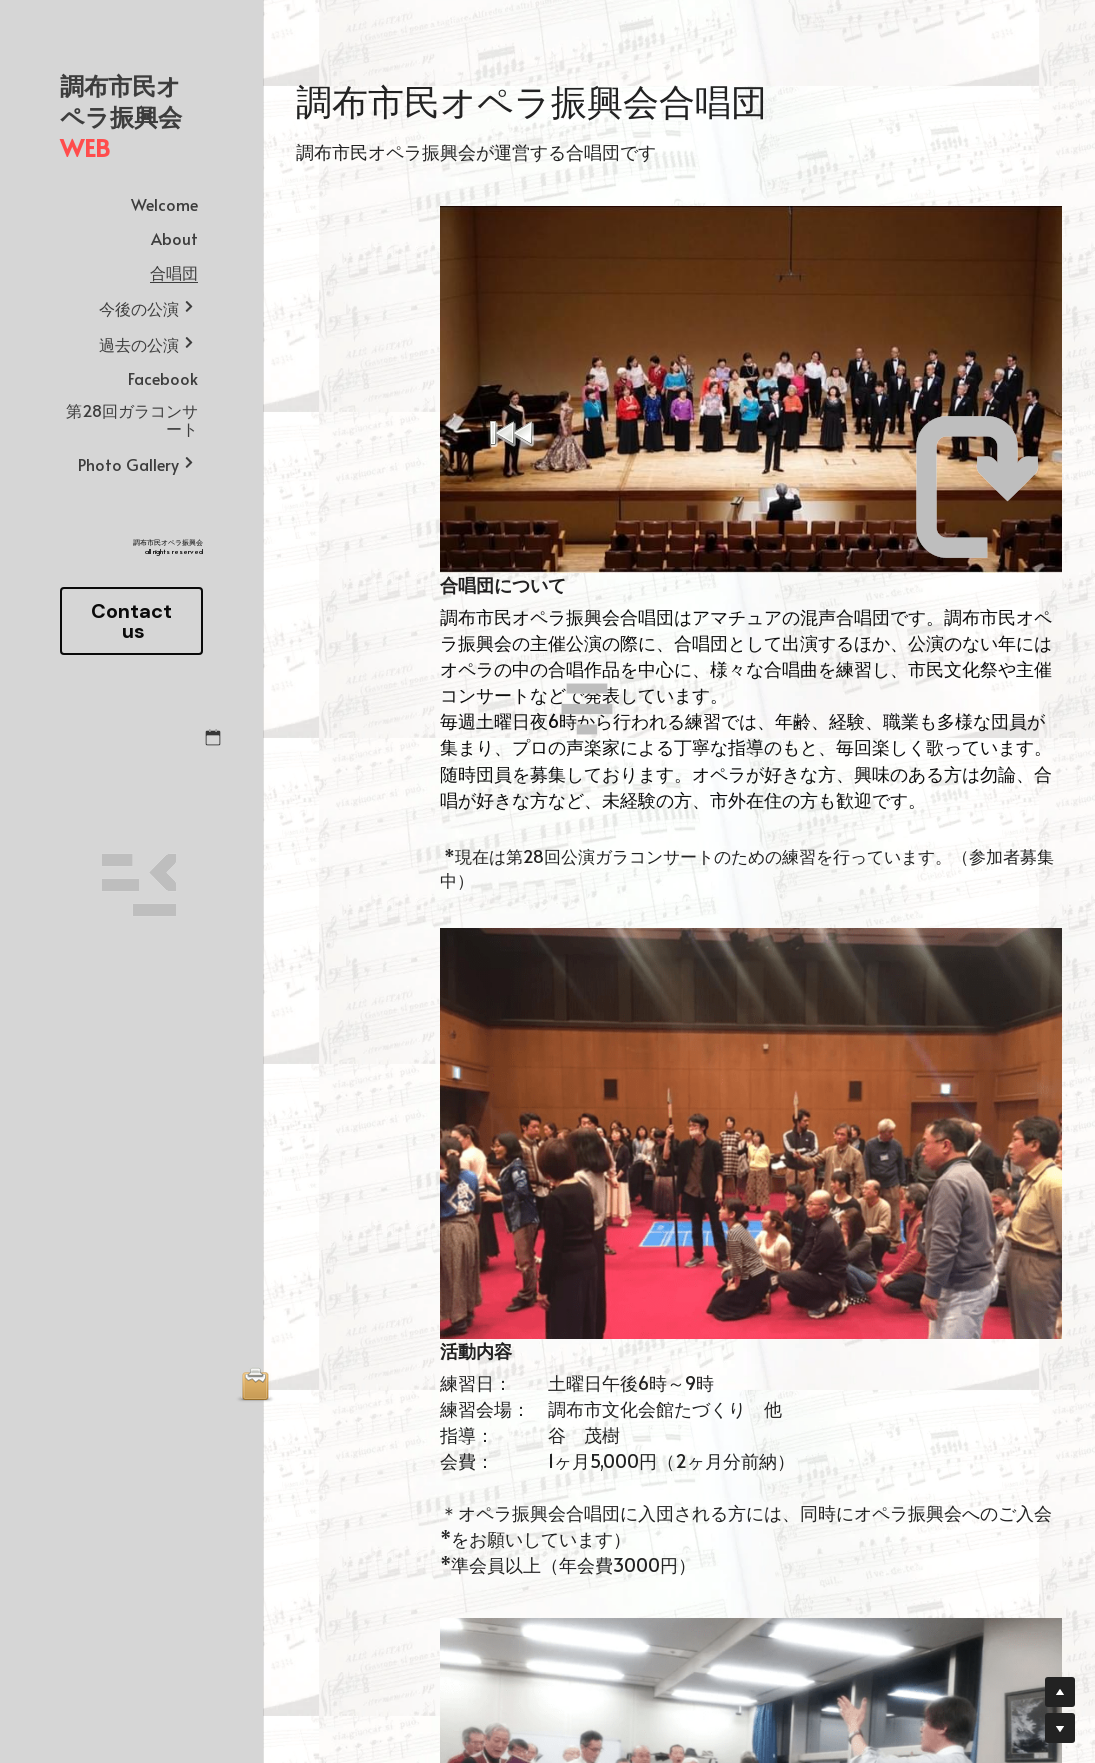 The width and height of the screenshot is (1095, 1763). I want to click on skip to previous track, so click(511, 433).